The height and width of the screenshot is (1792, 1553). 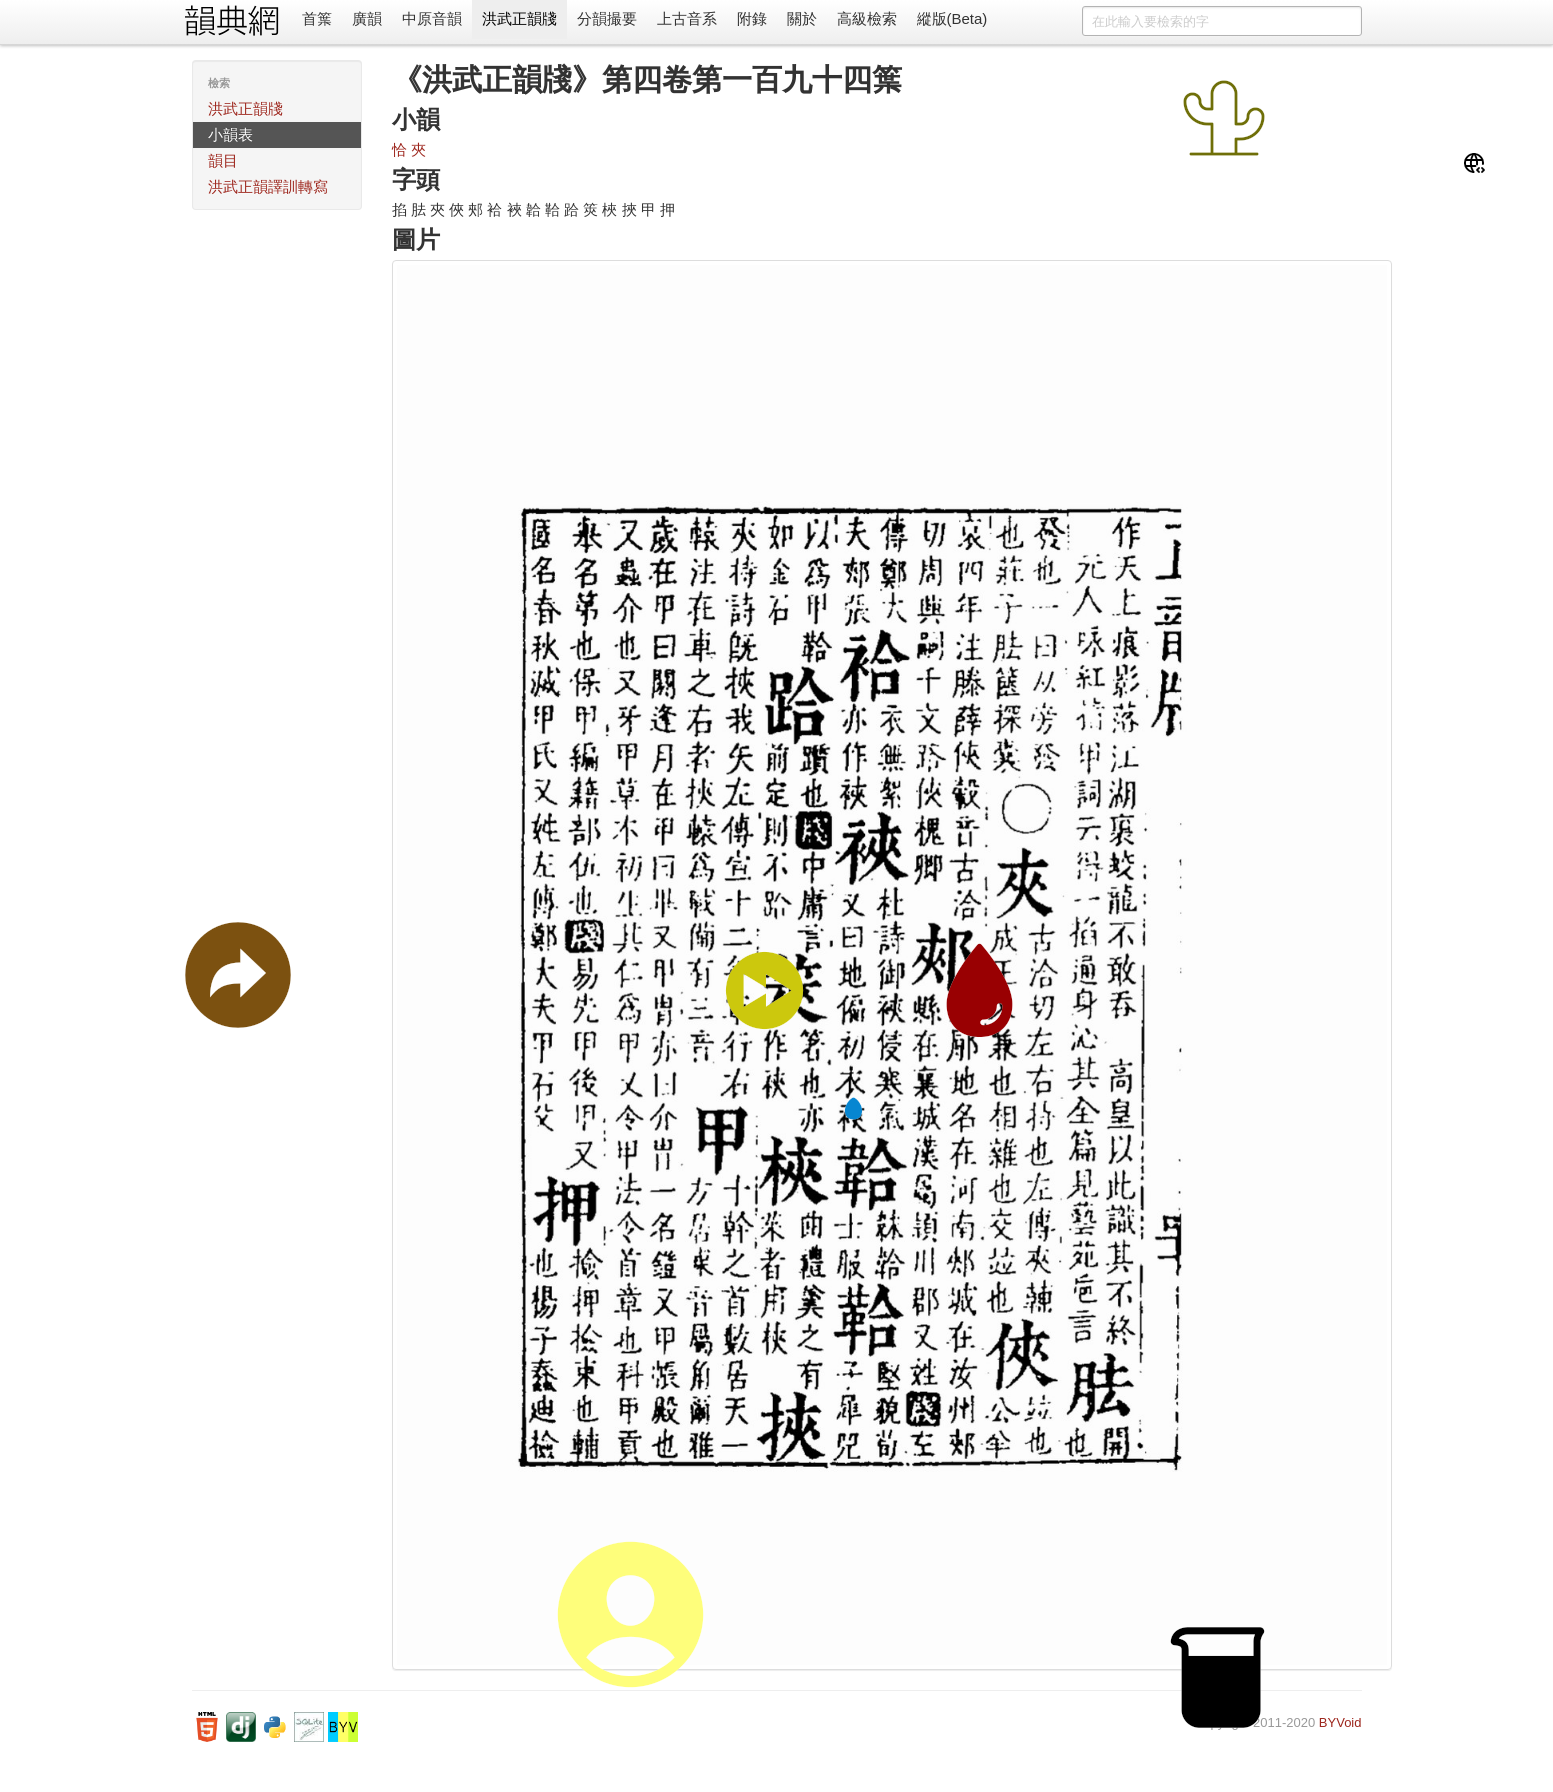 What do you see at coordinates (1474, 163) in the screenshot?
I see `access web development tools` at bounding box center [1474, 163].